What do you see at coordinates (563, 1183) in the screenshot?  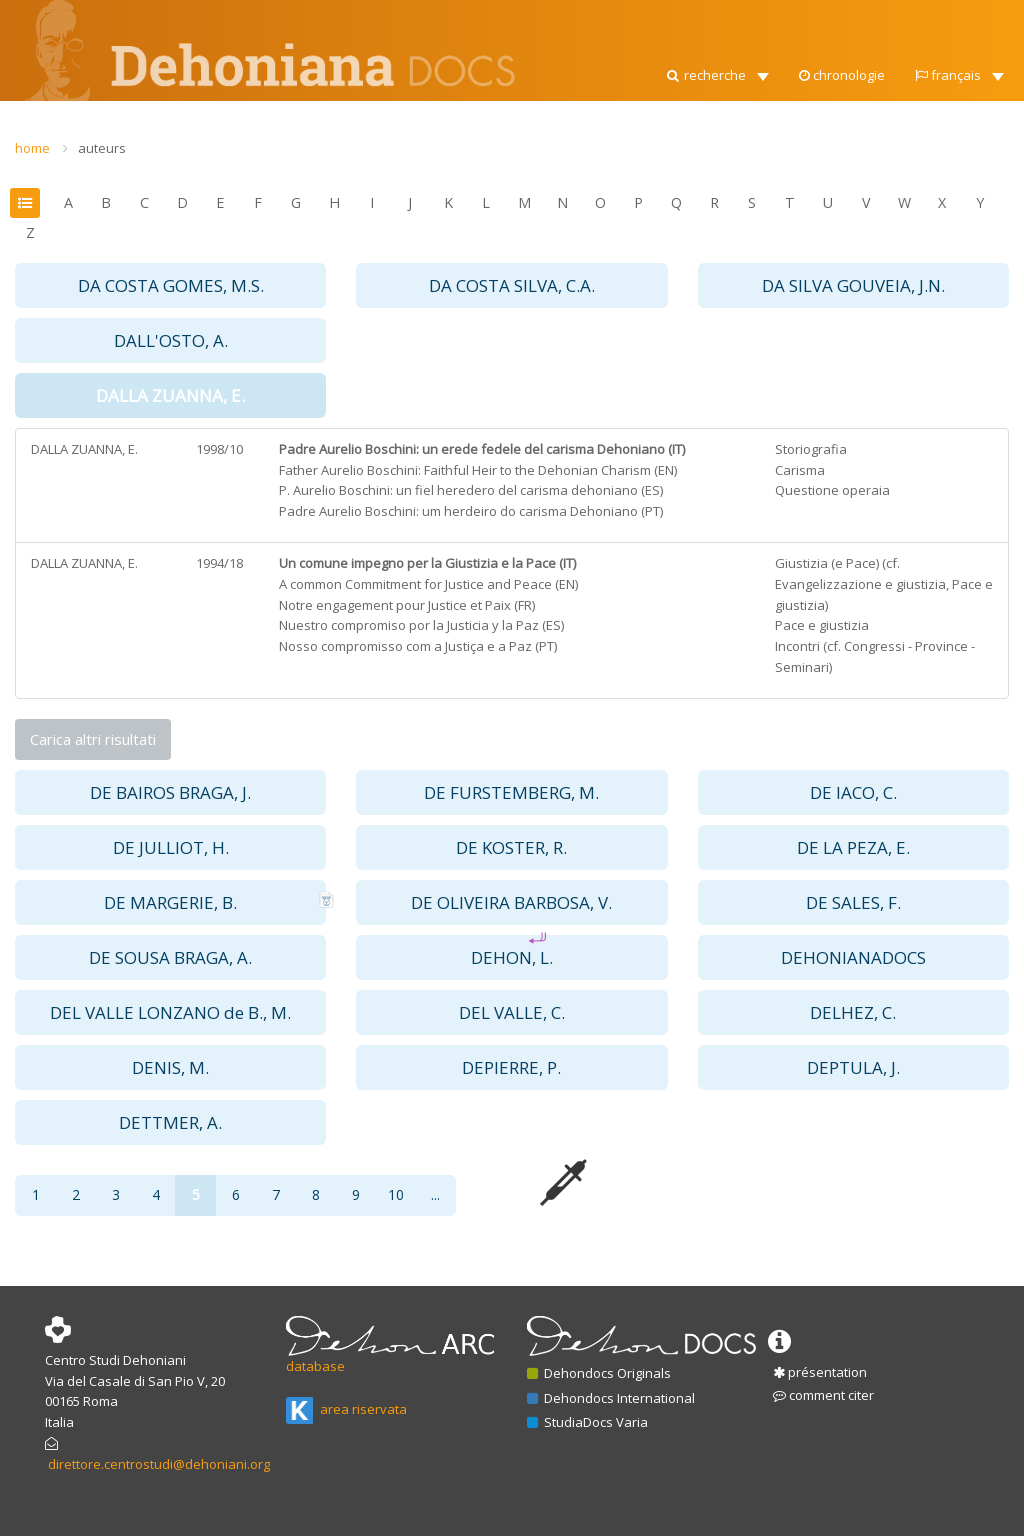 I see `open color picker tool` at bounding box center [563, 1183].